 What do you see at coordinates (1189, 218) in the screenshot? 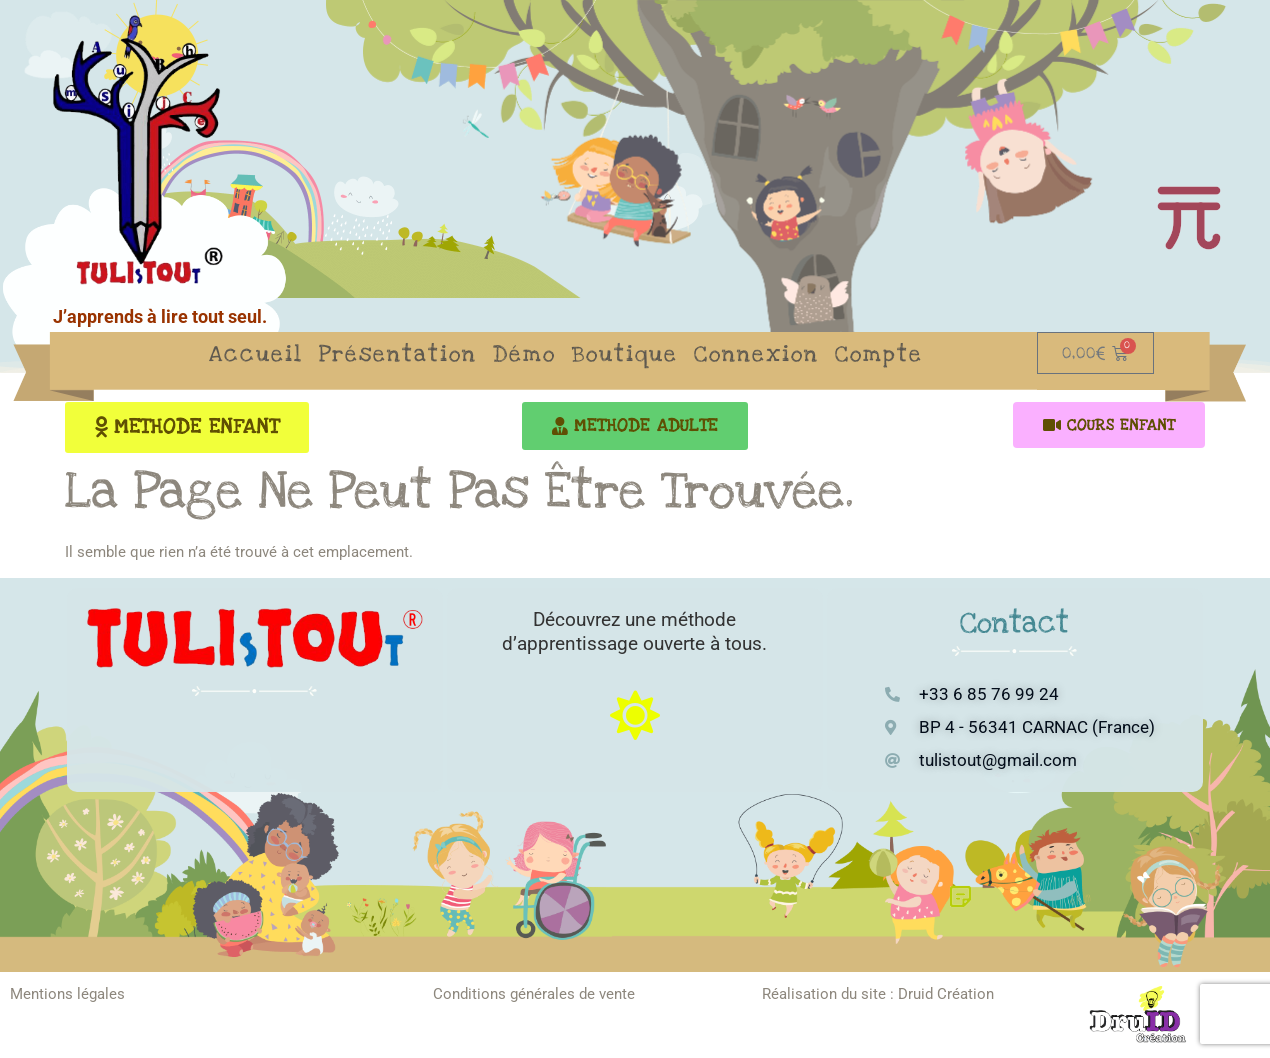
I see `indicates chinese yuan/renminbi currency` at bounding box center [1189, 218].